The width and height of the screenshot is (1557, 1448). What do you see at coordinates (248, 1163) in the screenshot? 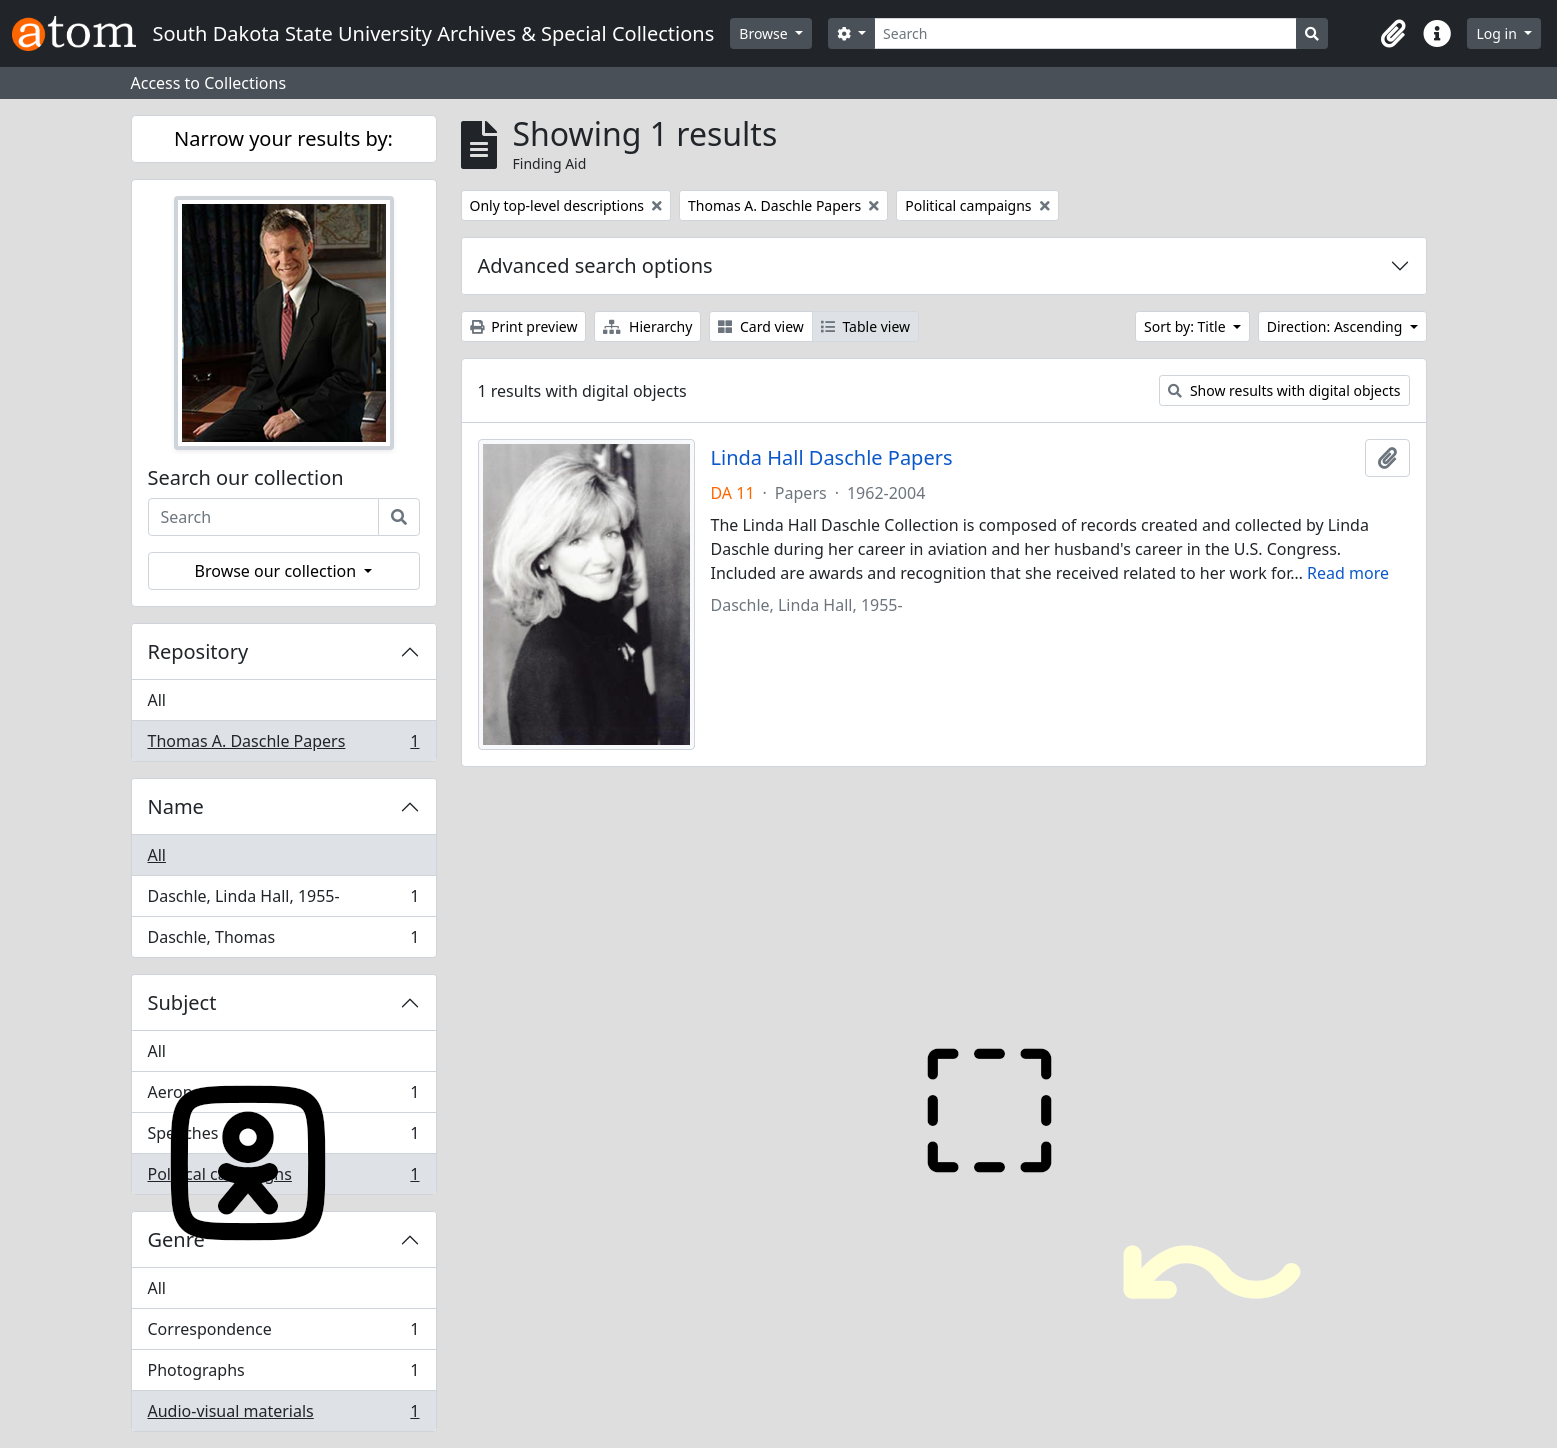
I see `open ok.ru social network` at bounding box center [248, 1163].